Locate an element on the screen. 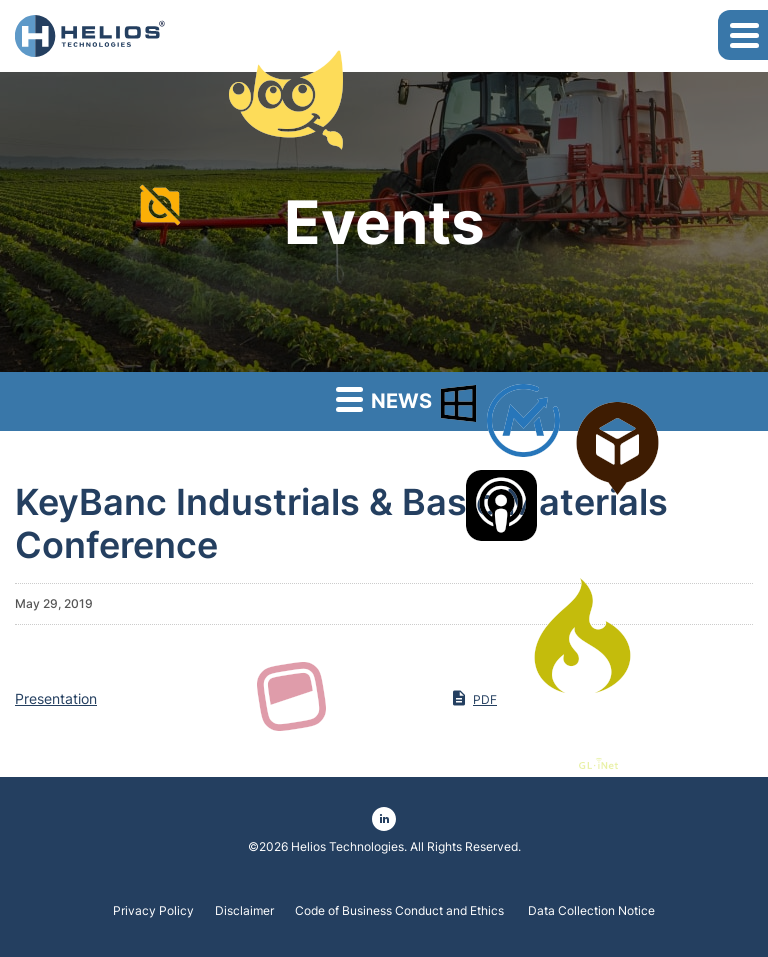 The height and width of the screenshot is (957, 768). open the AfterShip package tracking app is located at coordinates (617, 448).